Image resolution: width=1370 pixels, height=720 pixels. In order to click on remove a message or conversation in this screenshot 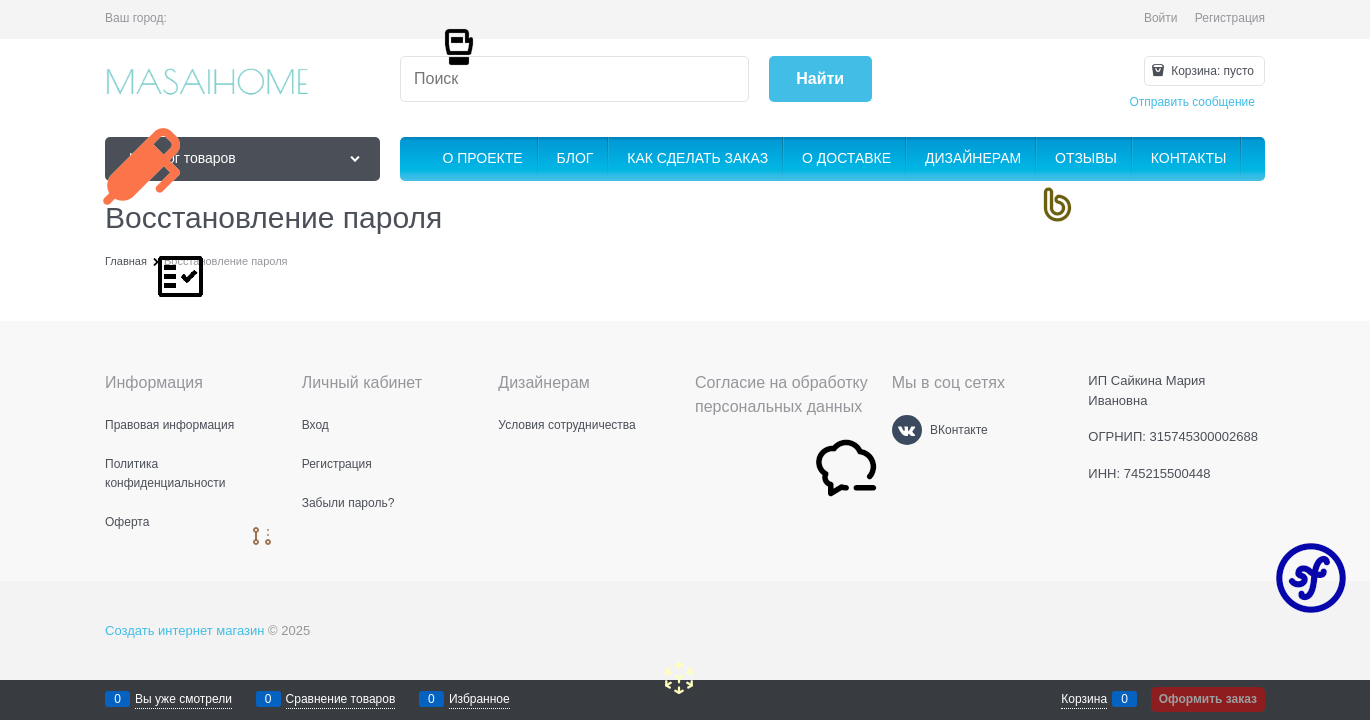, I will do `click(845, 468)`.